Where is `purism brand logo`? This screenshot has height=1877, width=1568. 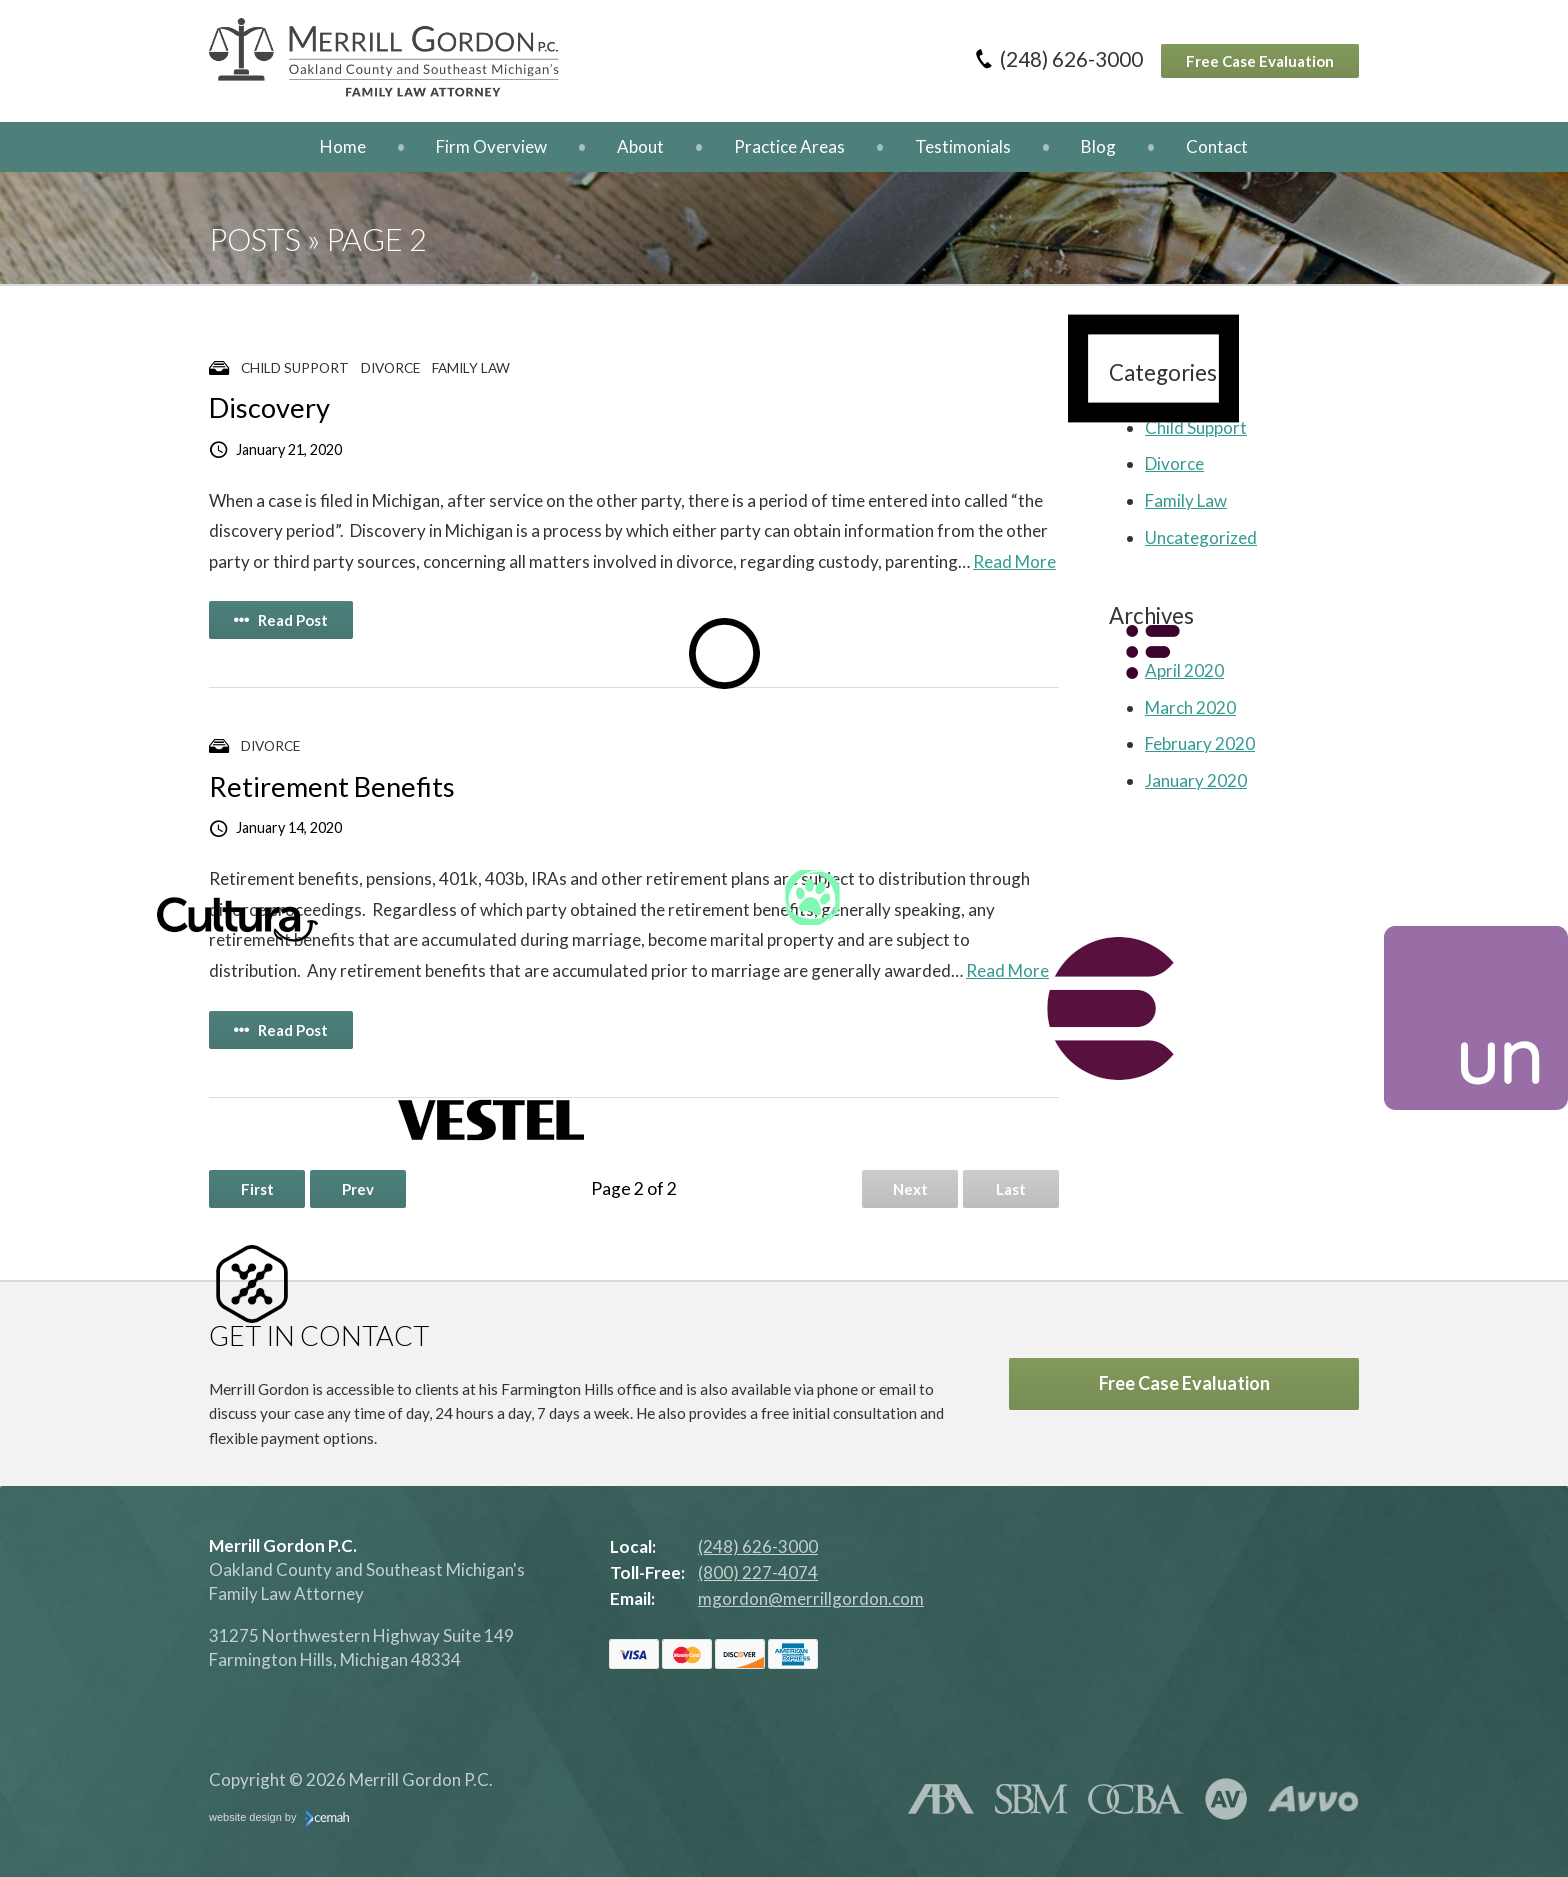
purism brand logo is located at coordinates (1153, 368).